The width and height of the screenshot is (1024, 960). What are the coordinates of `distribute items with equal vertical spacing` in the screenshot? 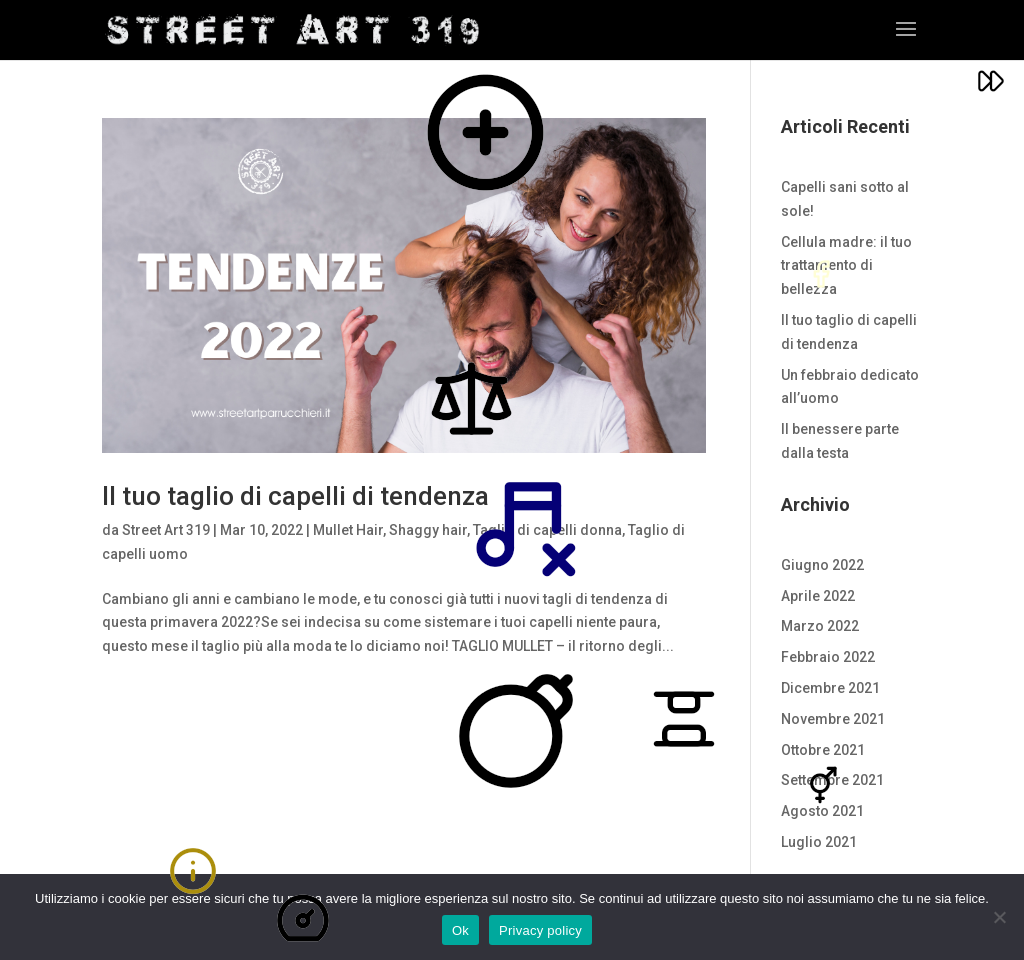 It's located at (684, 719).